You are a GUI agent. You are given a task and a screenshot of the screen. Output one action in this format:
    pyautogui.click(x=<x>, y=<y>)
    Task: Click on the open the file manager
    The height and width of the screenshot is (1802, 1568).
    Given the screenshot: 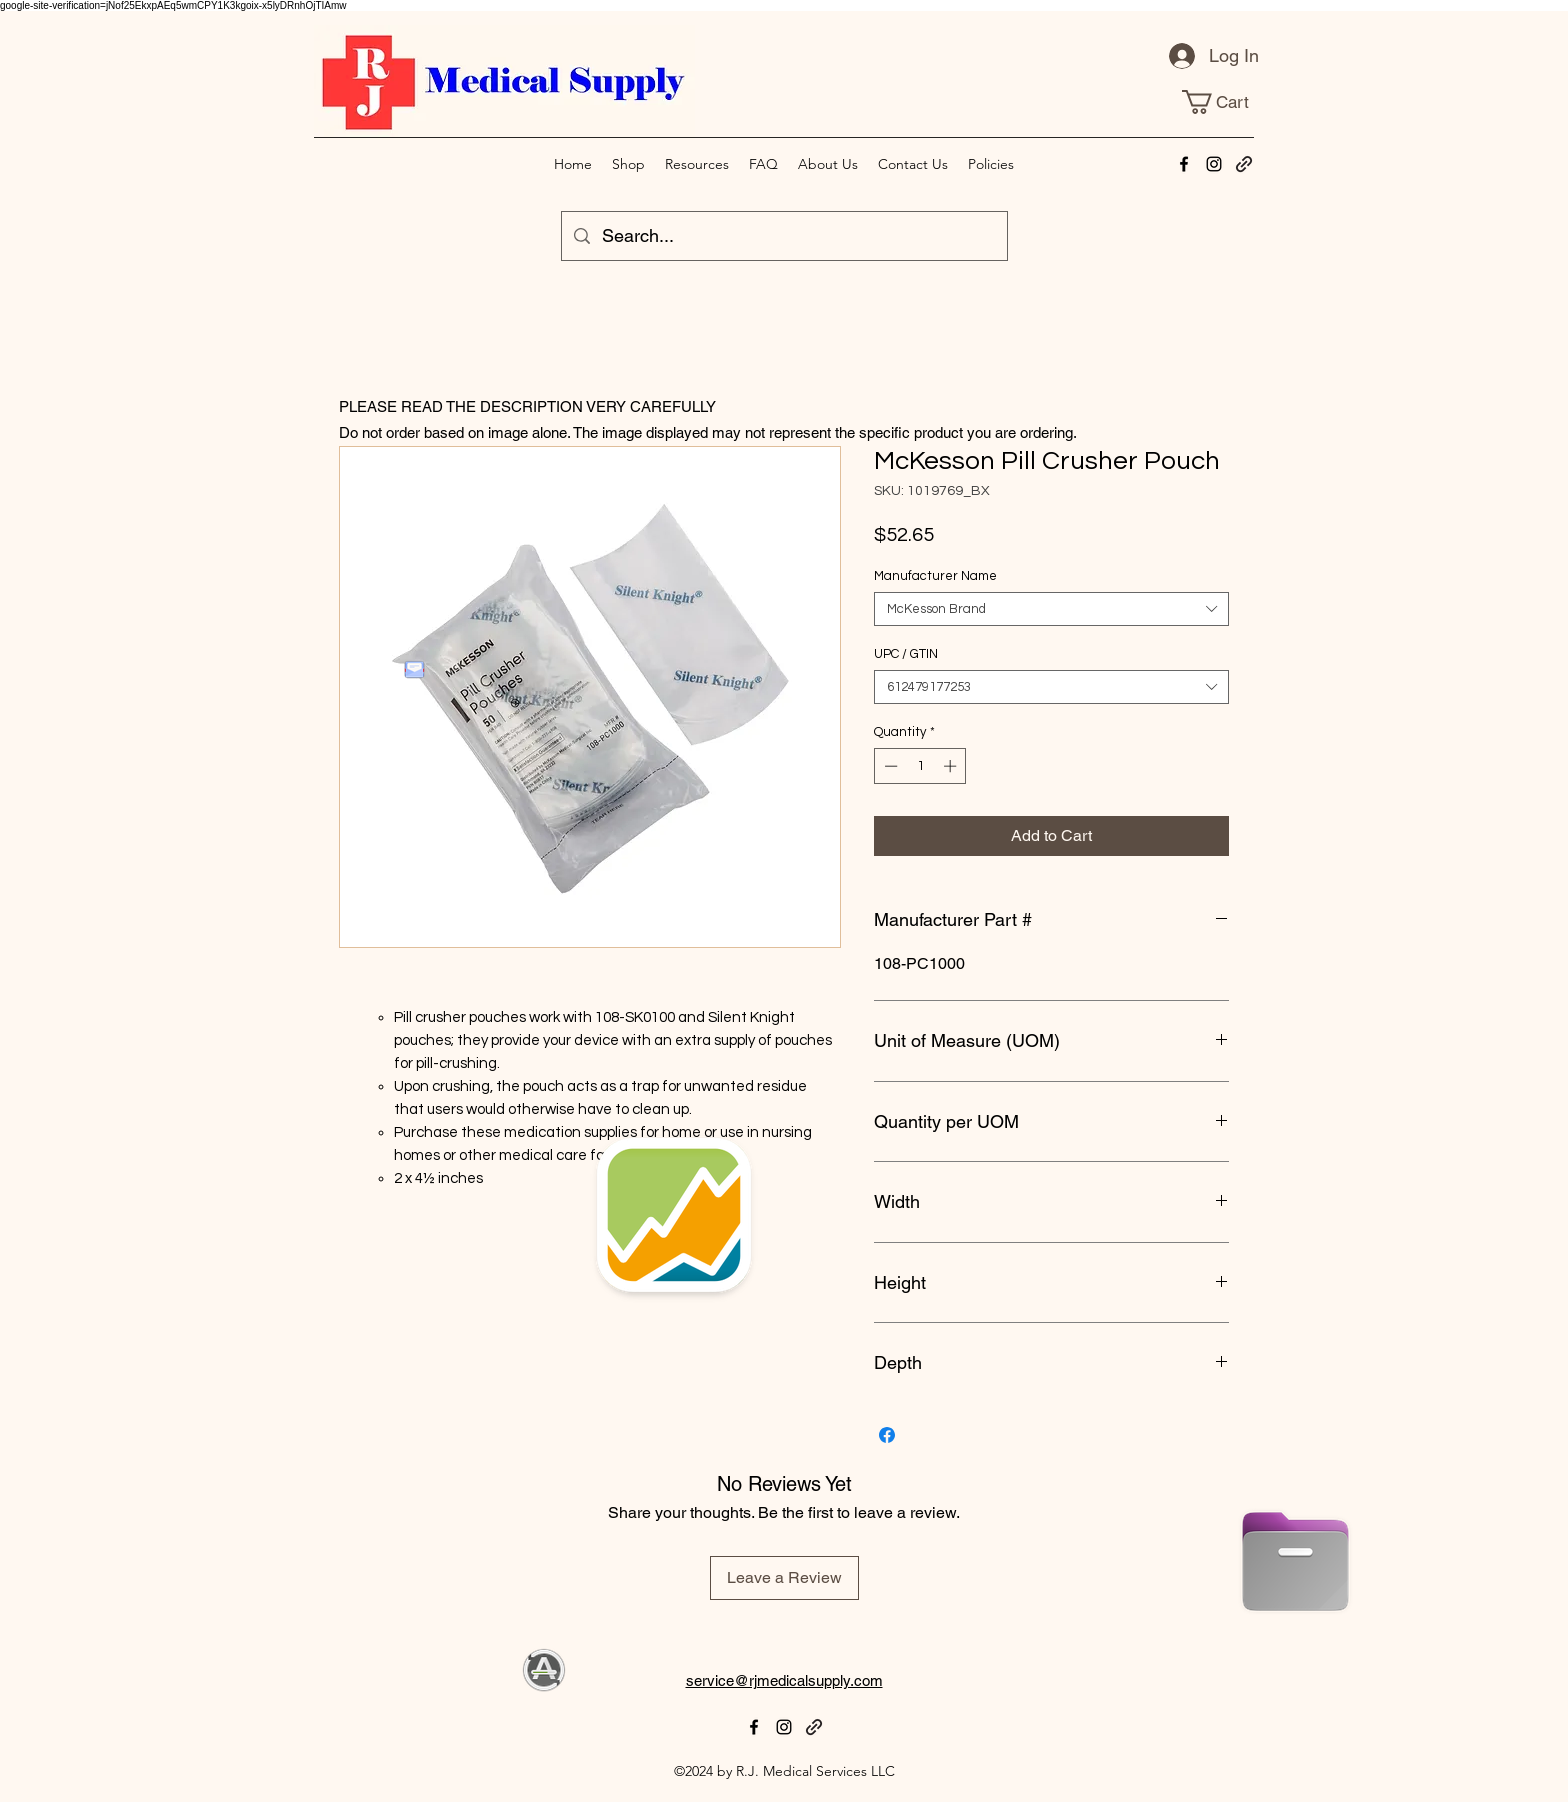 What is the action you would take?
    pyautogui.click(x=1295, y=1561)
    